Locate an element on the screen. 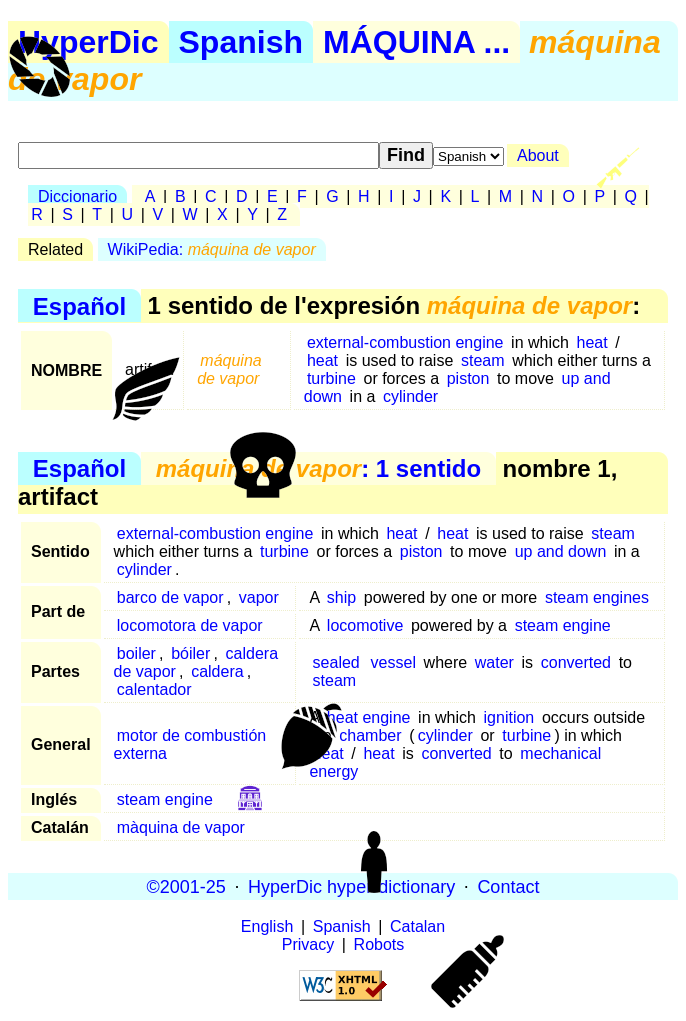 This screenshot has width=686, height=1021. view your profile is located at coordinates (374, 862).